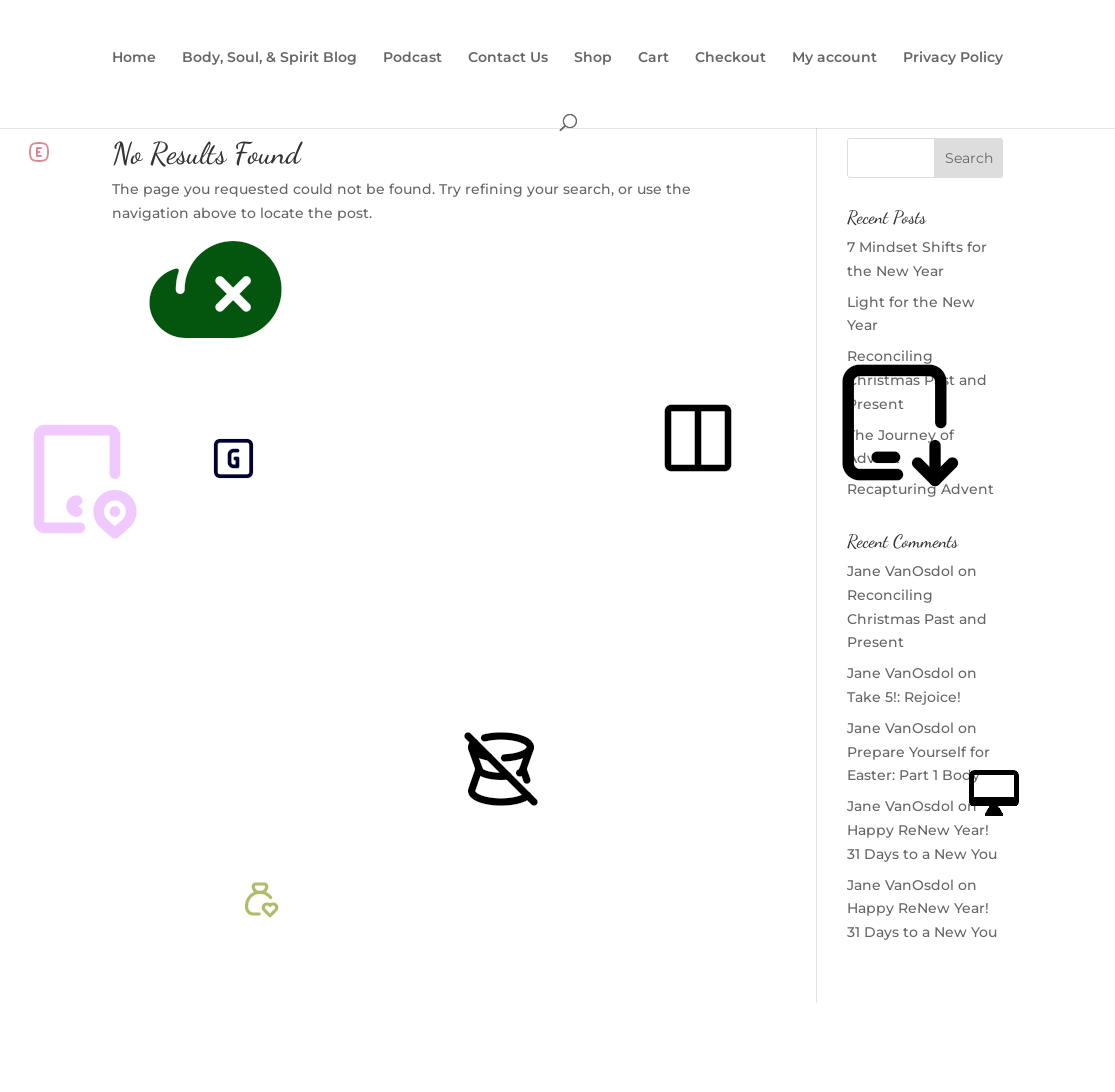 The image size is (1115, 1092). What do you see at coordinates (501, 769) in the screenshot?
I see `diabolo juggling mode disabled` at bounding box center [501, 769].